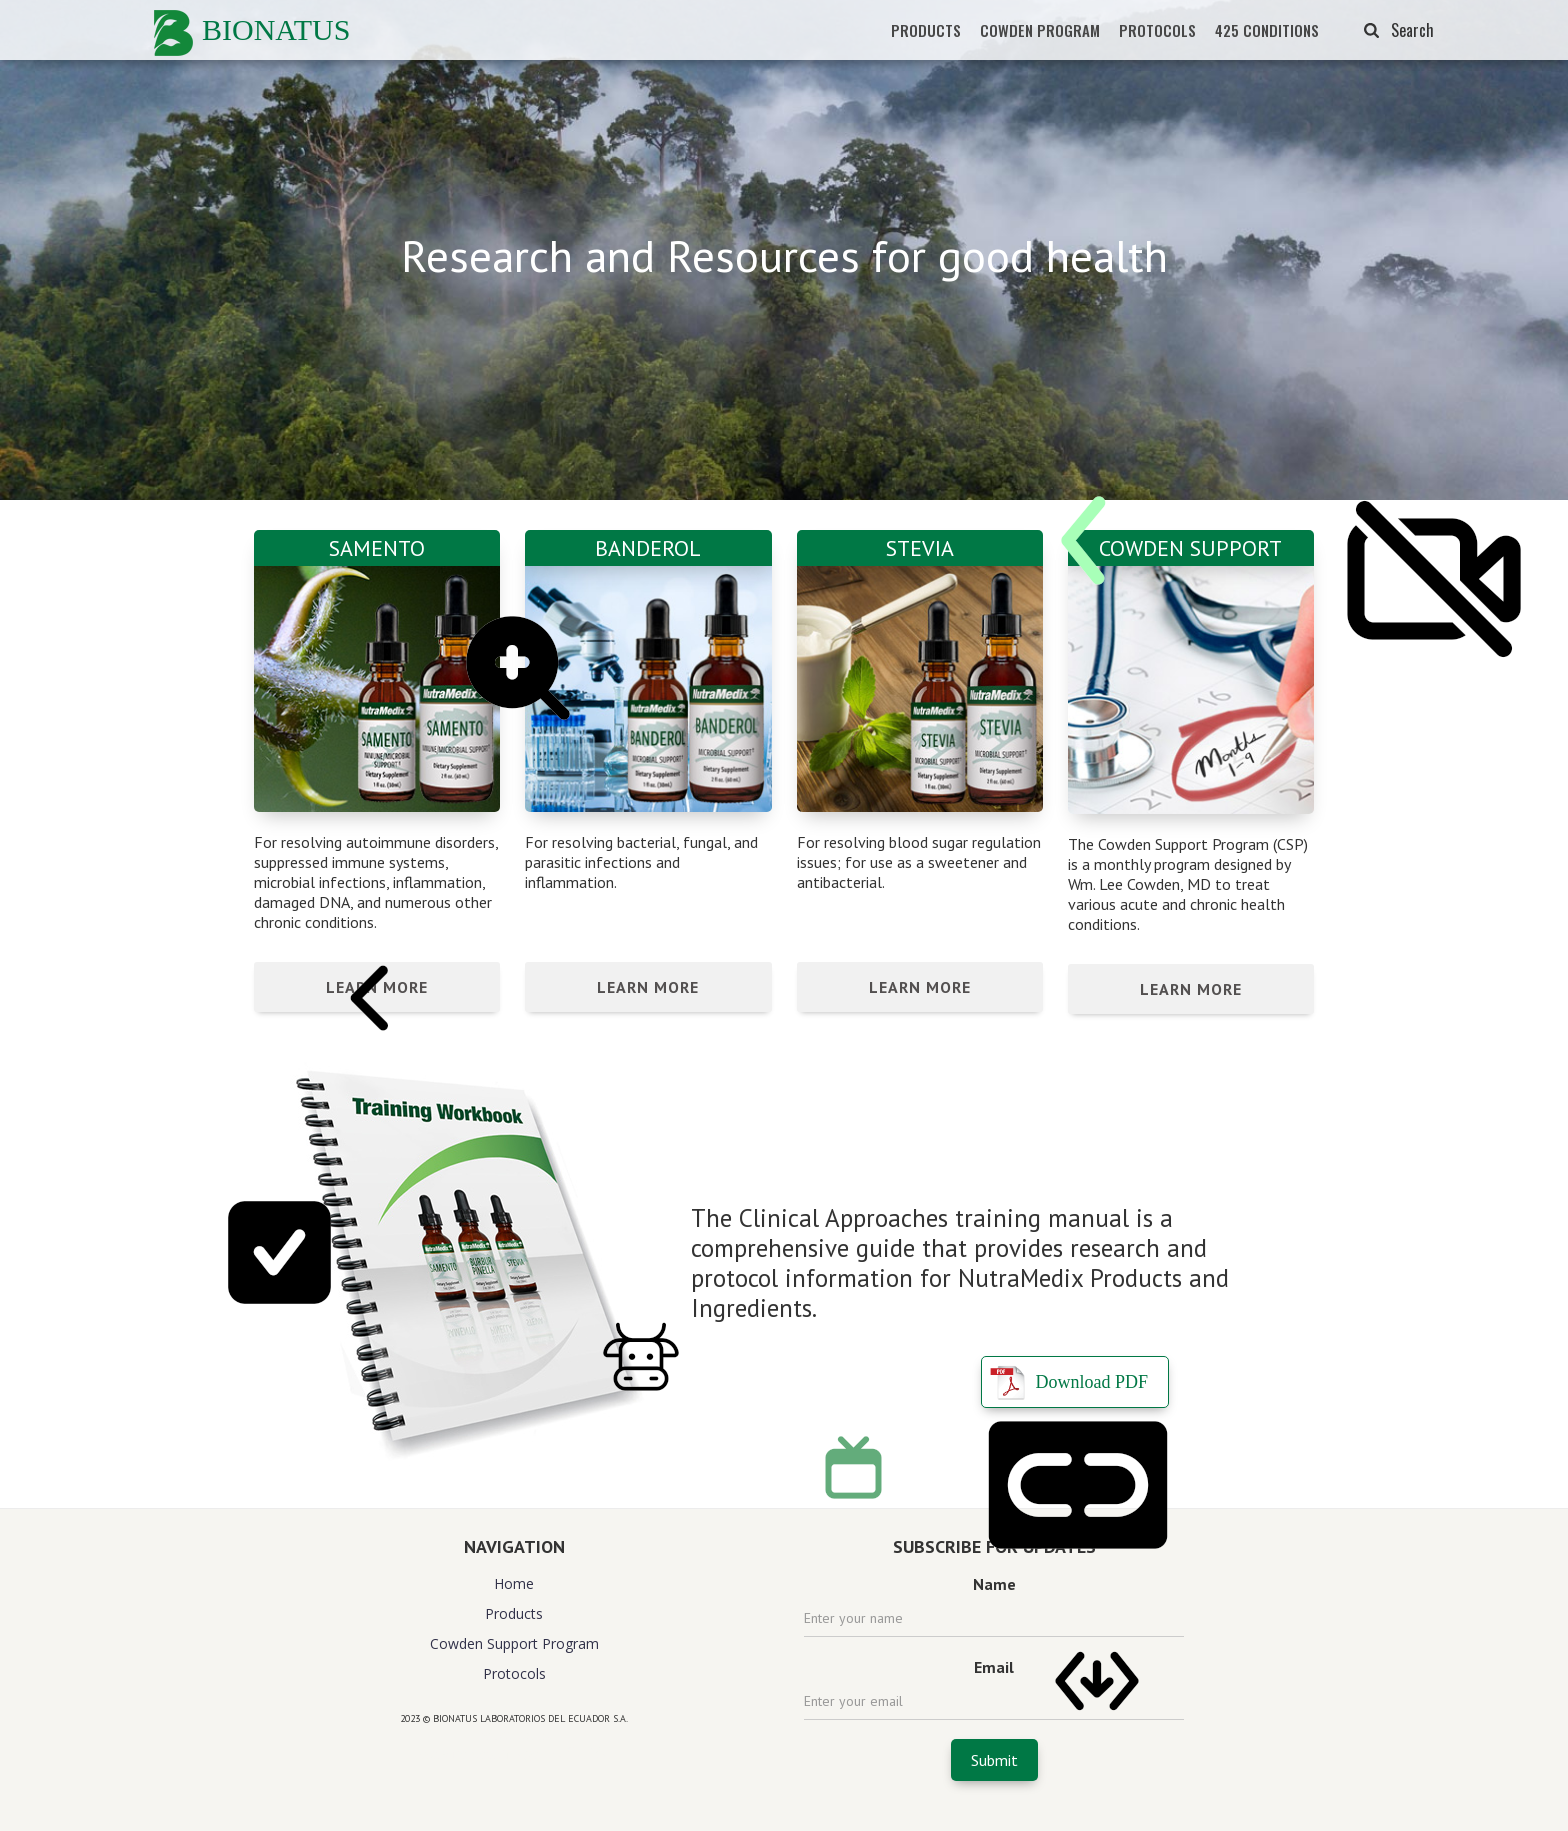 This screenshot has width=1568, height=1831. Describe the element at coordinates (1086, 540) in the screenshot. I see `go back to the previous screen` at that location.